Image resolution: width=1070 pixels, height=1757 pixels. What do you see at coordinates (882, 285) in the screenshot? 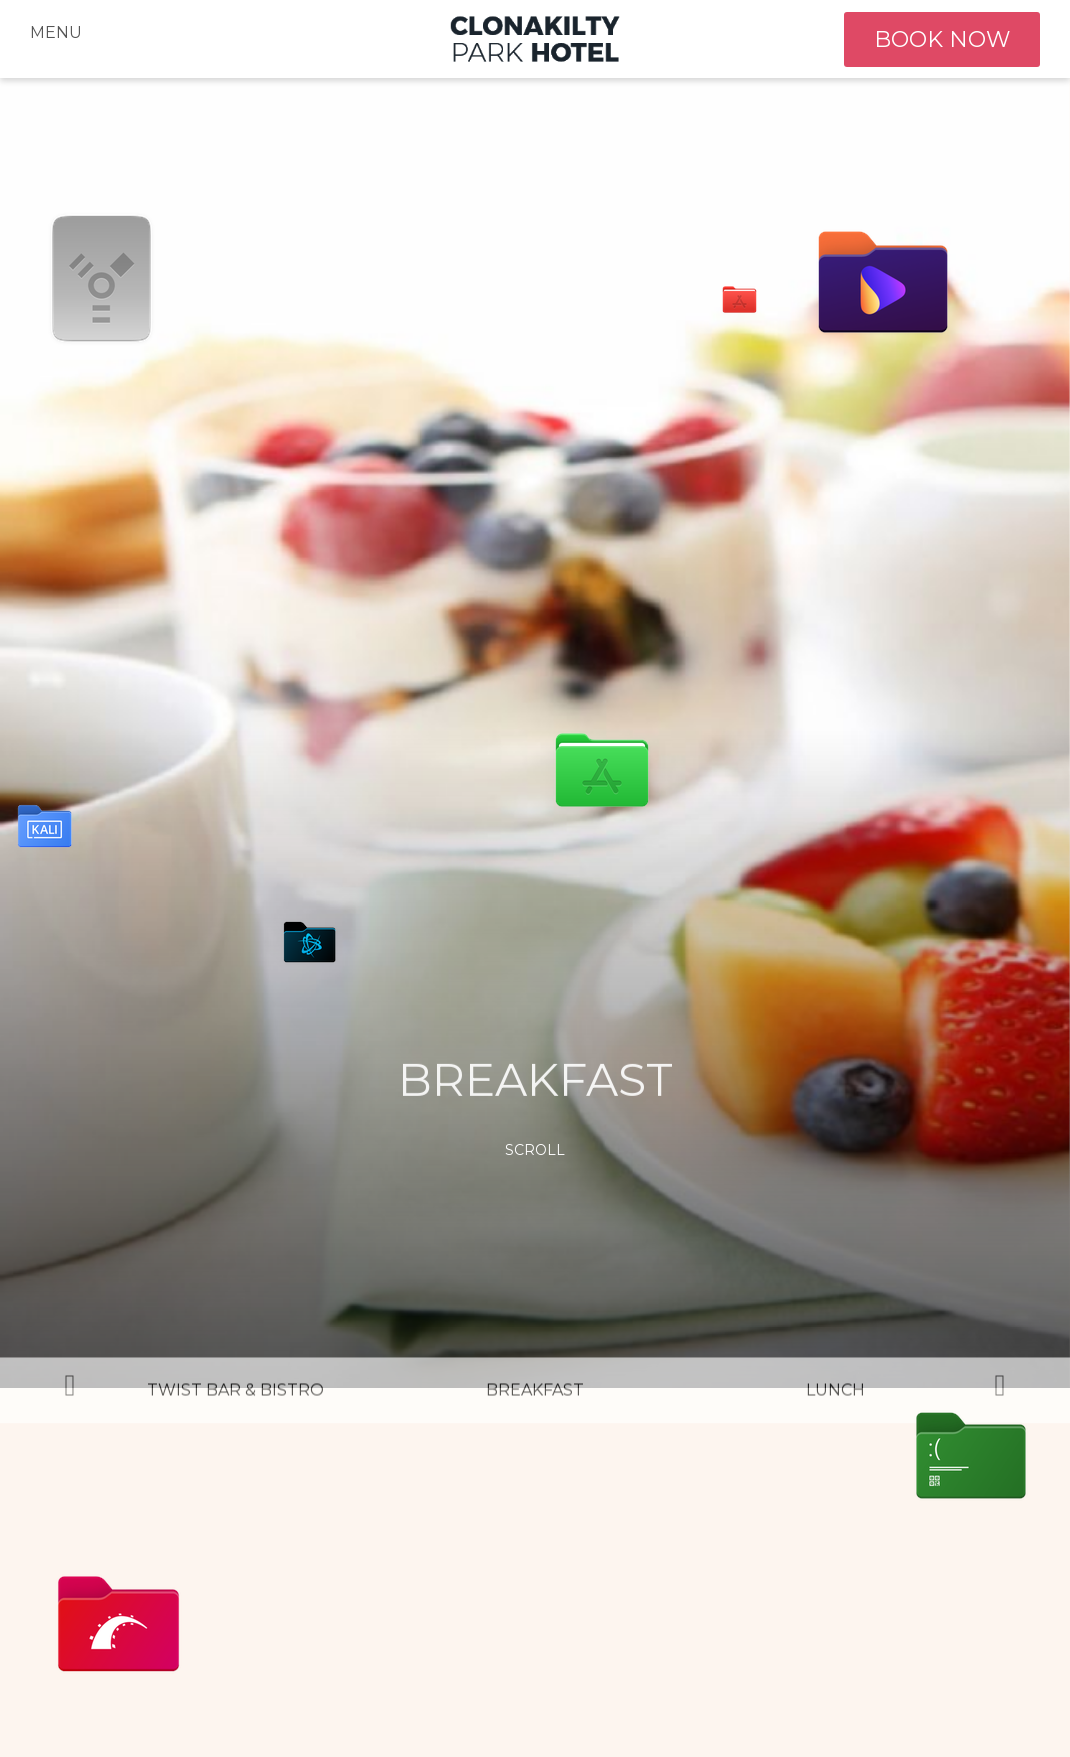
I see `open wondershare uniconverter project folder` at bounding box center [882, 285].